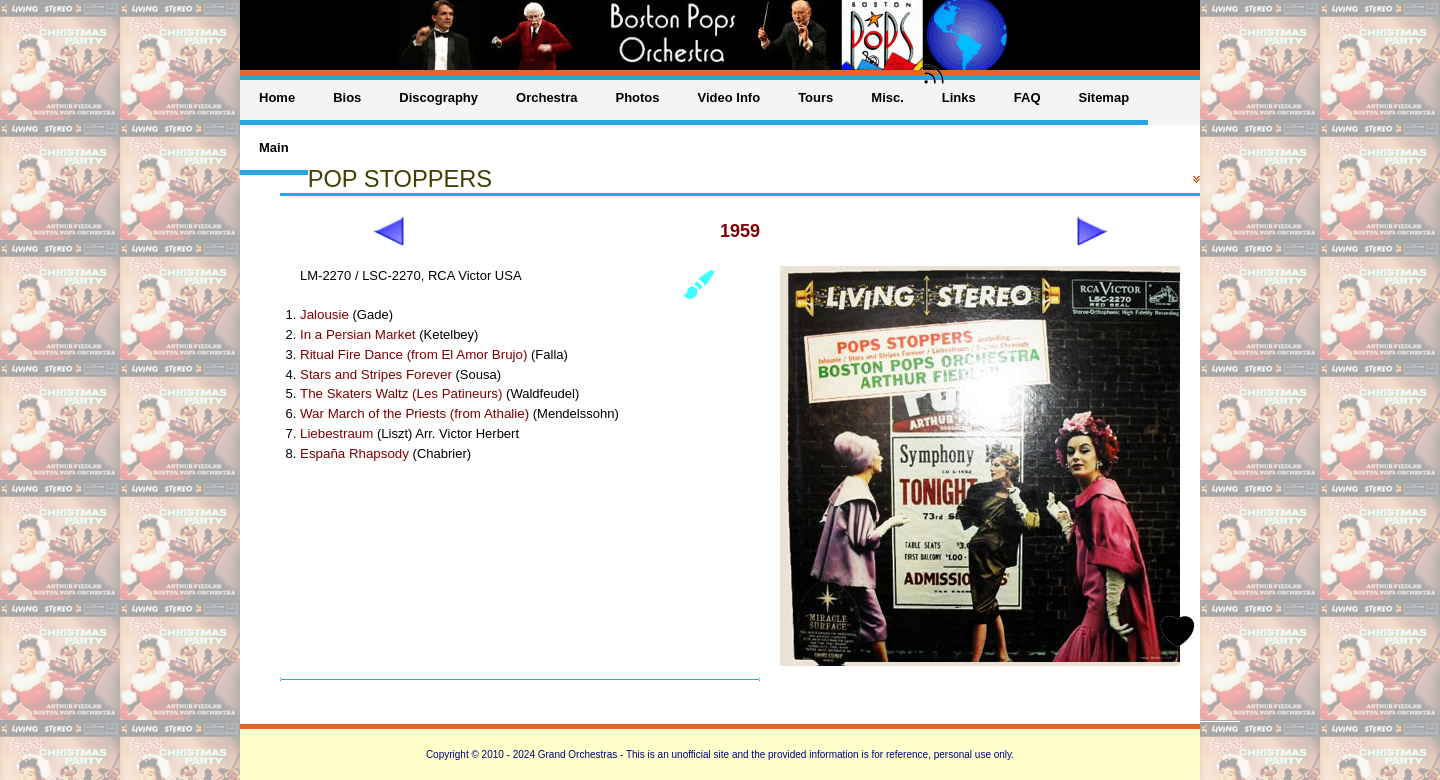  Describe the element at coordinates (934, 74) in the screenshot. I see `subscribe to RSS feed` at that location.